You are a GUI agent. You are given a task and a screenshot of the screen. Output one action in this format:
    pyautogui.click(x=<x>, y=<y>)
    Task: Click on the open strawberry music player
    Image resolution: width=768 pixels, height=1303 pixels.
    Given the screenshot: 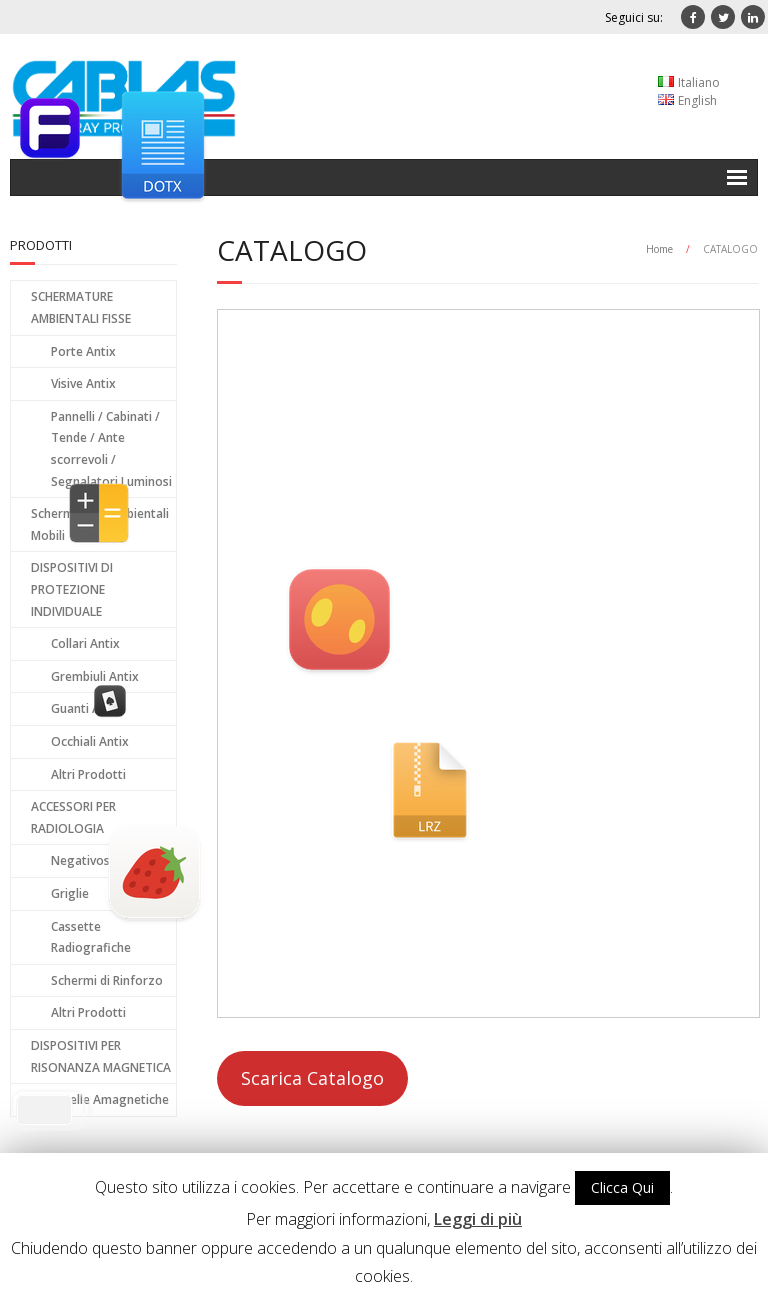 What is the action you would take?
    pyautogui.click(x=154, y=872)
    